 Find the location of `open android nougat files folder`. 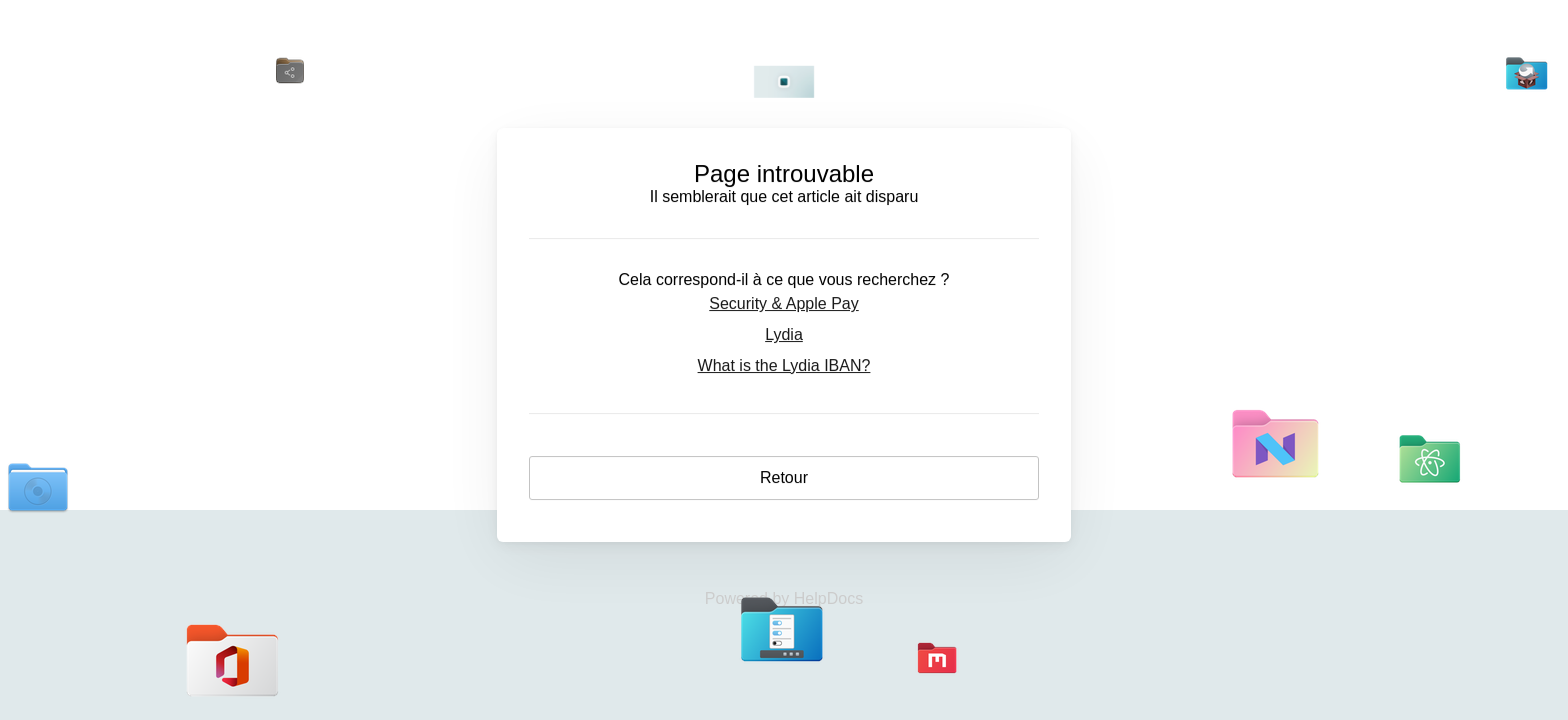

open android nougat files folder is located at coordinates (1275, 446).